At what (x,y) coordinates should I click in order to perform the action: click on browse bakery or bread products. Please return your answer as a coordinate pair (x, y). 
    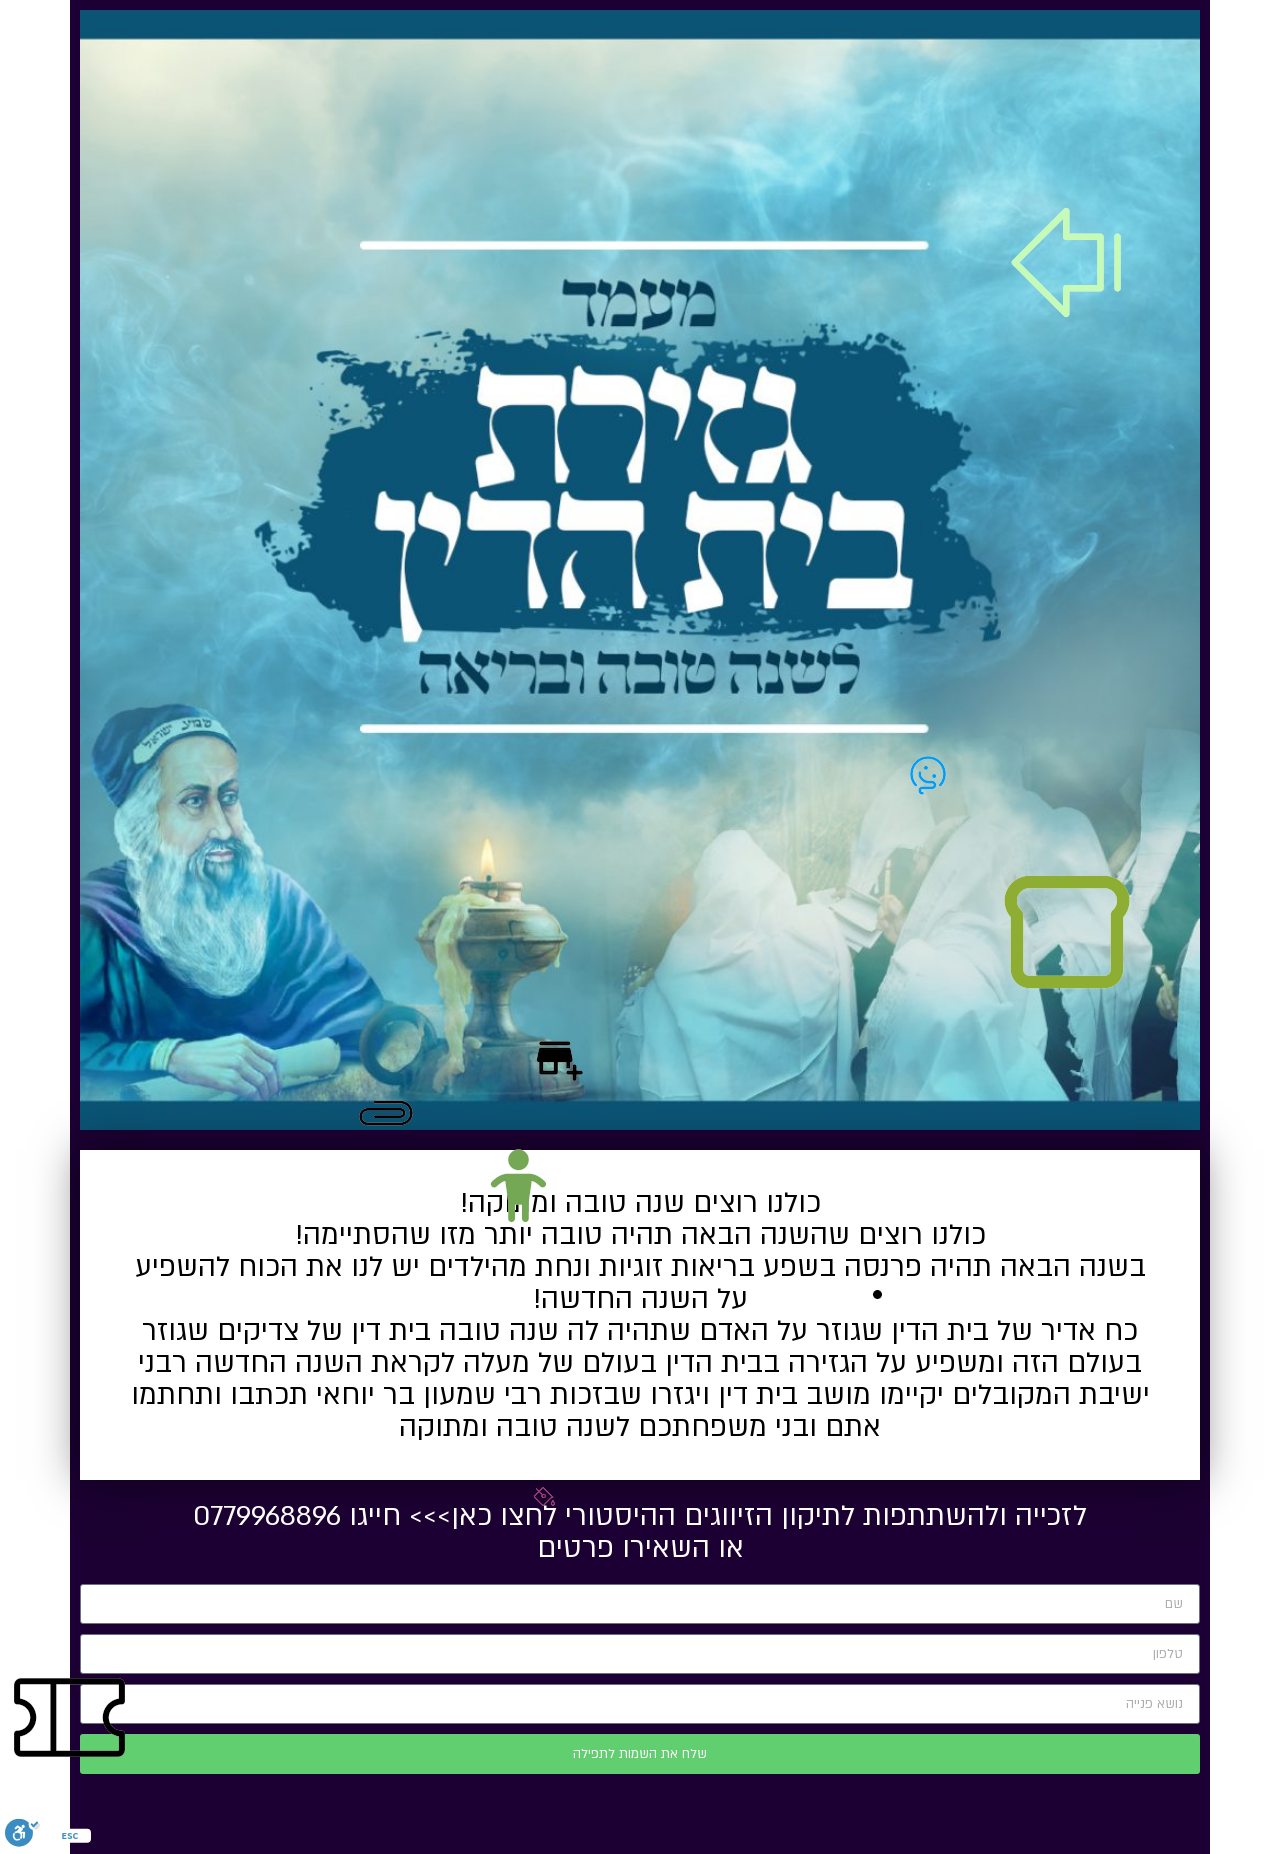
    Looking at the image, I should click on (1067, 932).